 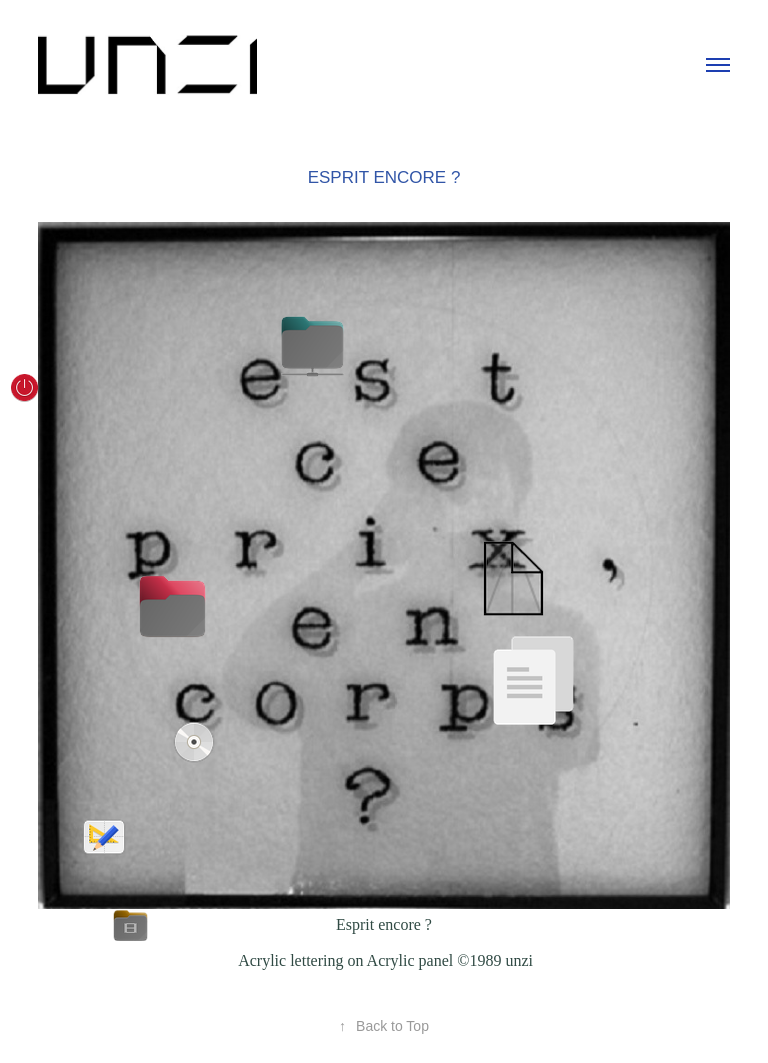 I want to click on view email drafts folder, so click(x=513, y=578).